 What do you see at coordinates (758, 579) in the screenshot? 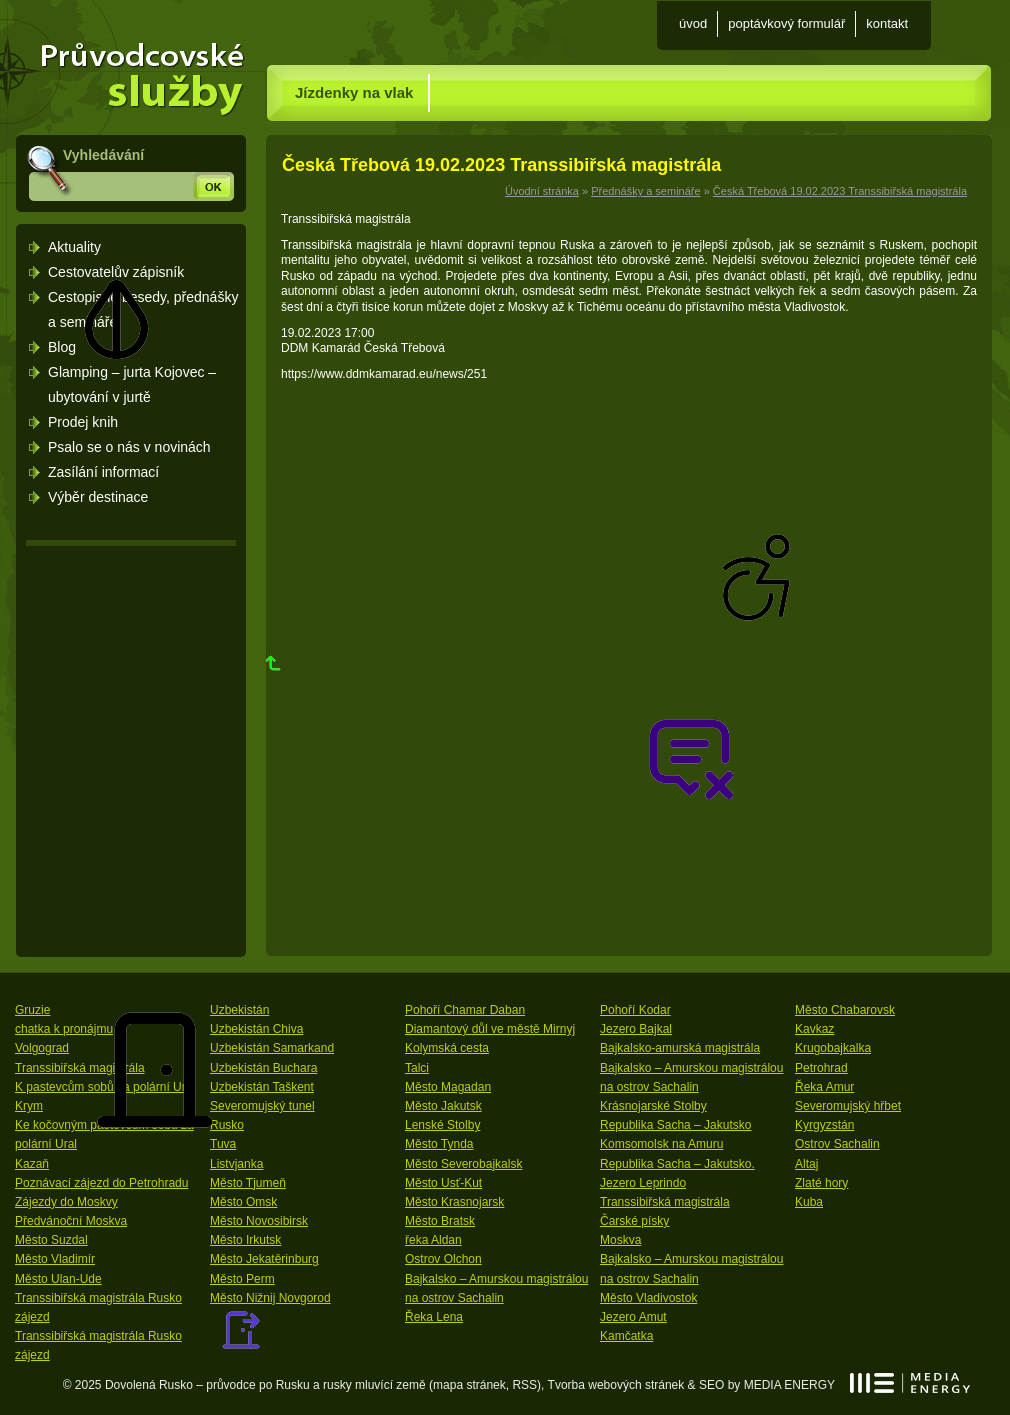
I see `indicates wheelchair accessible route or facility` at bounding box center [758, 579].